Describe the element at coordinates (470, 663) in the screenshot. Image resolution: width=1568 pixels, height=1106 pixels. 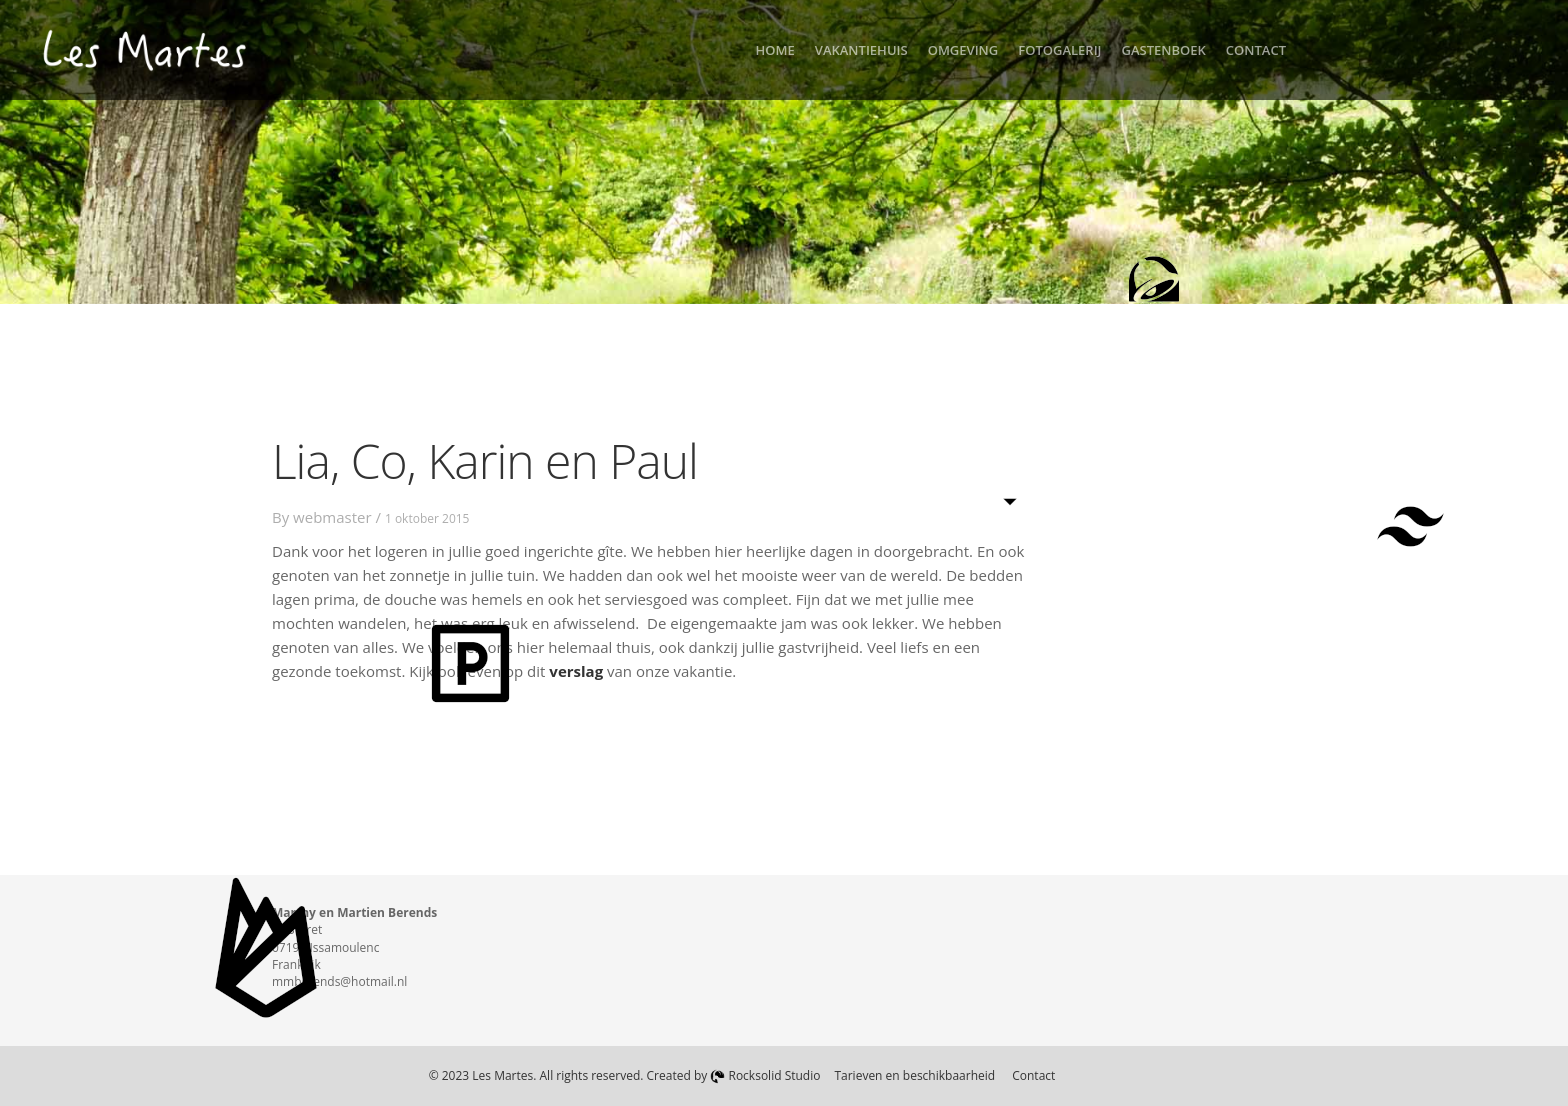
I see `find nearby parking locations` at that location.